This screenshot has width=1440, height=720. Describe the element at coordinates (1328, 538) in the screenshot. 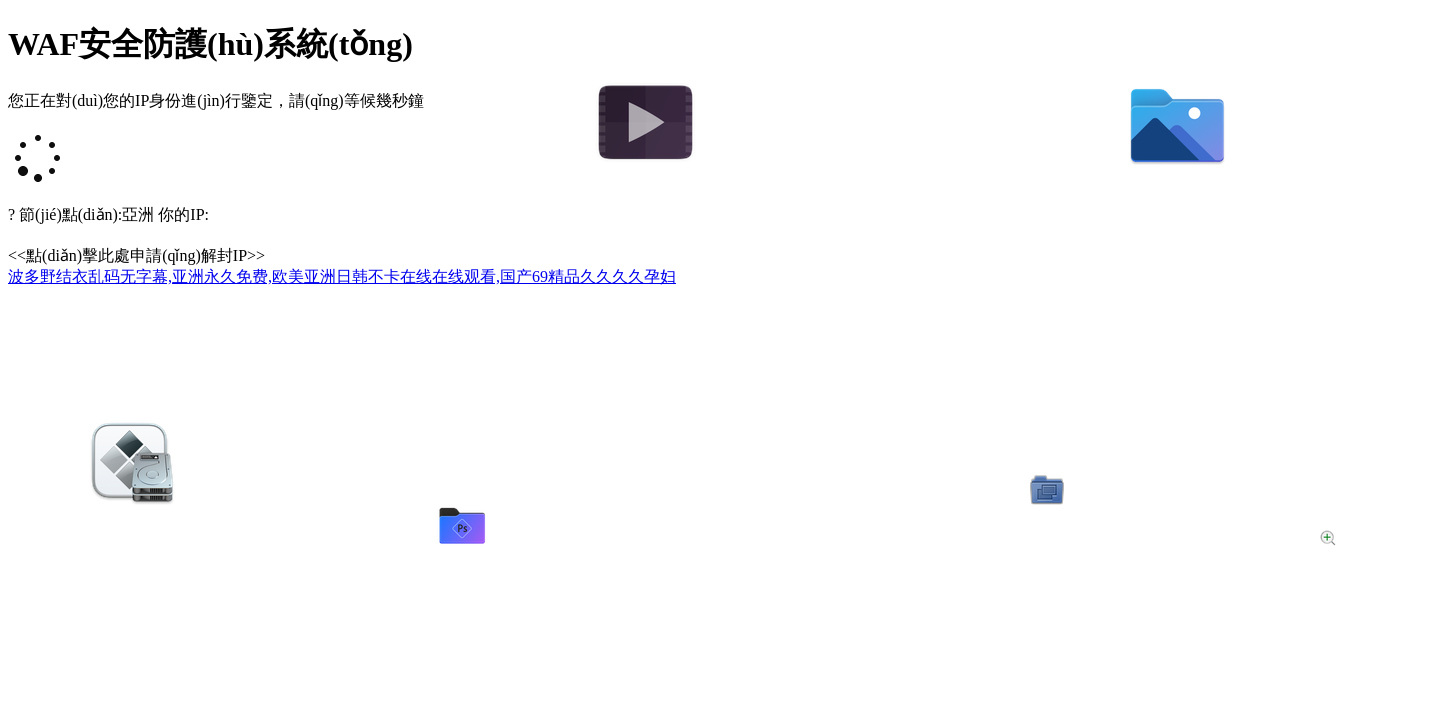

I see `zoom in on content or image` at that location.